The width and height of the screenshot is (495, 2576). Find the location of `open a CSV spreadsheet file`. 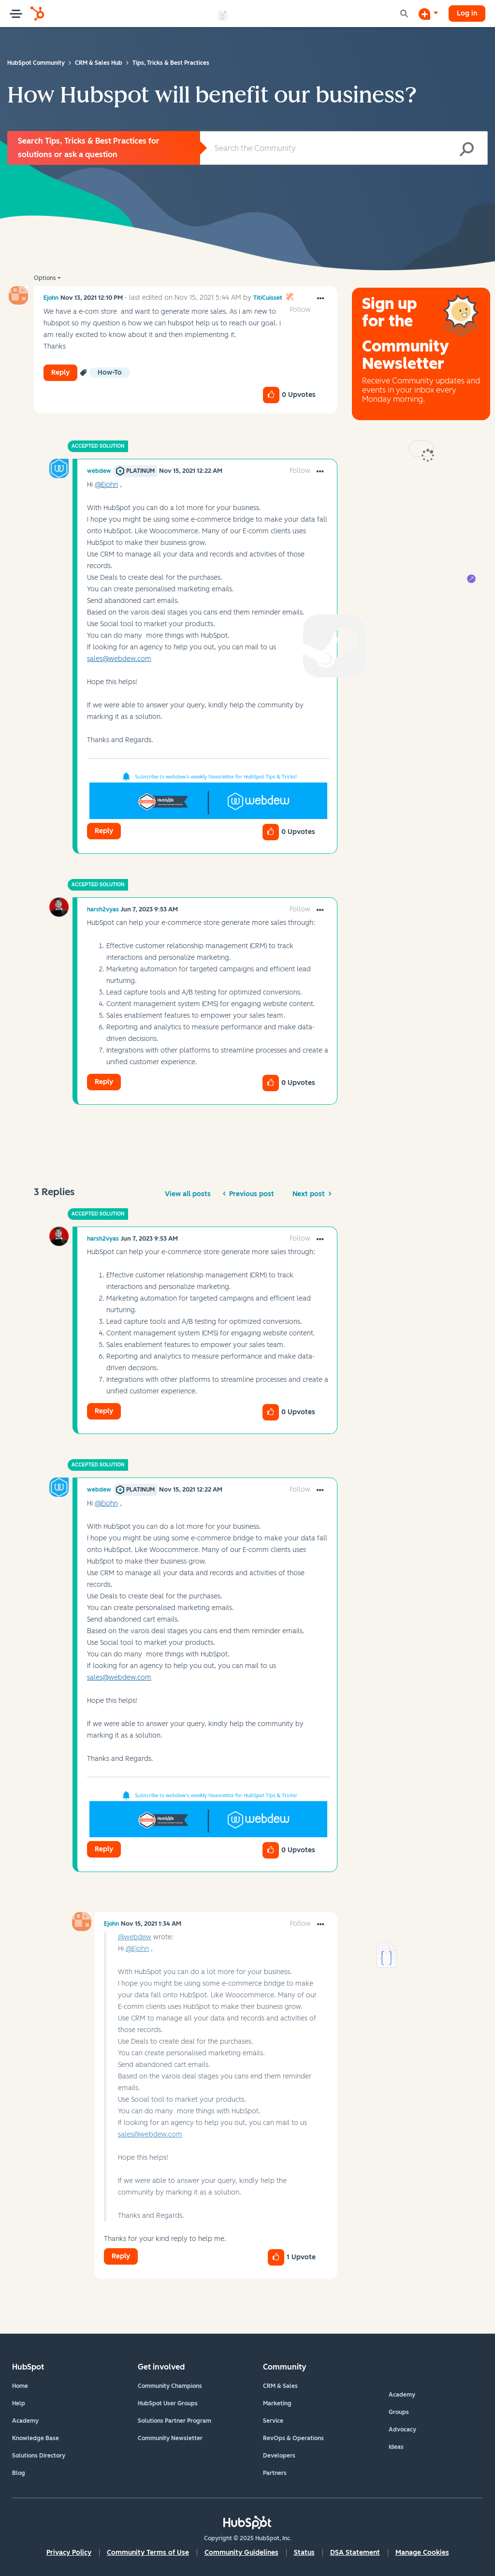

open a CSV spreadsheet file is located at coordinates (222, 15).